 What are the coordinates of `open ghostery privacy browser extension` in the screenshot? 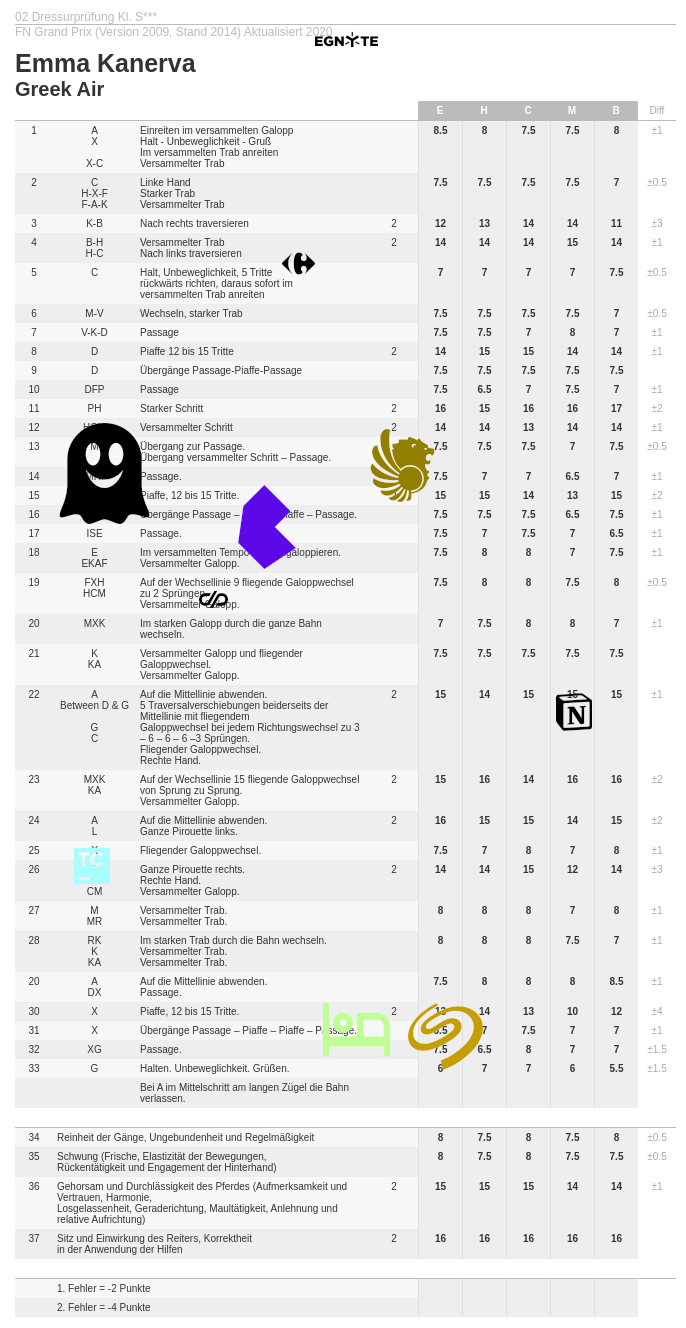 It's located at (104, 473).